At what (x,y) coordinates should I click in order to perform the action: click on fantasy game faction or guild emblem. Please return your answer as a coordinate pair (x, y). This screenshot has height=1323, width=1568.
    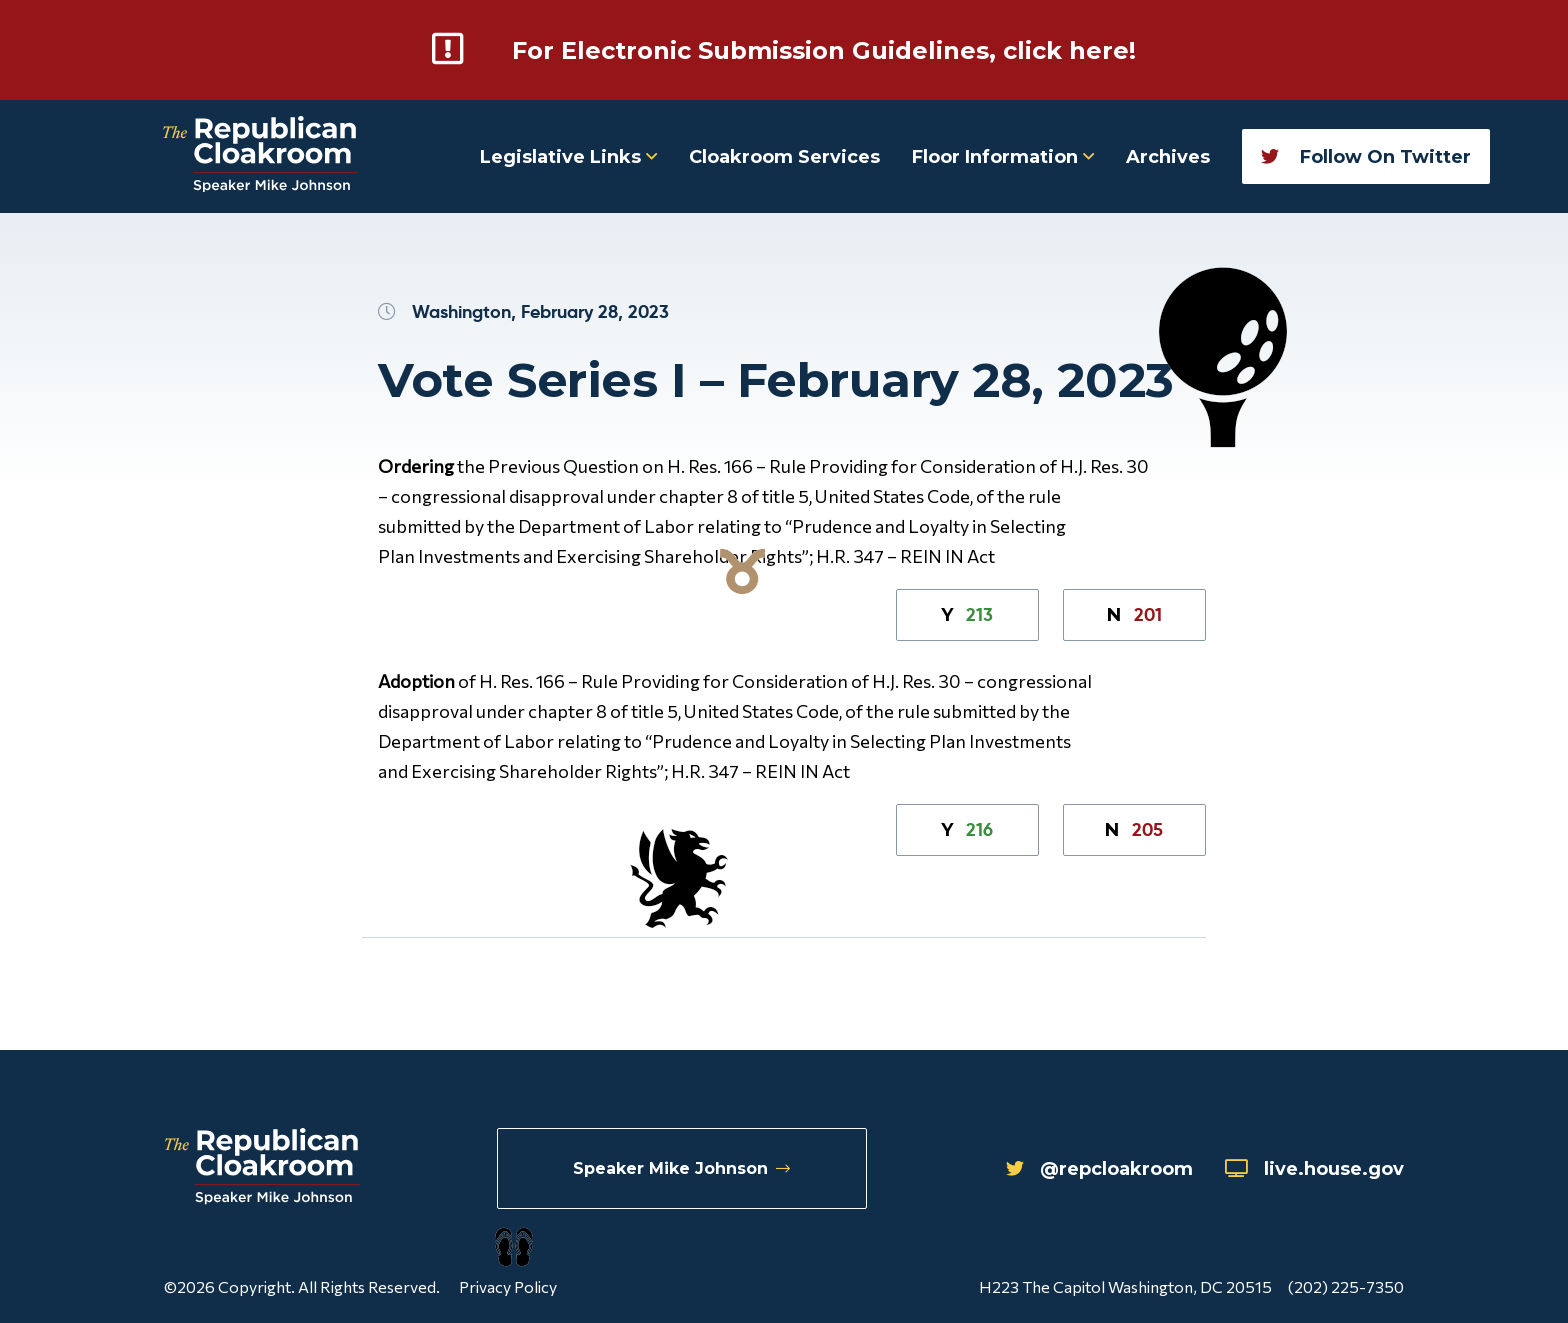
    Looking at the image, I should click on (679, 878).